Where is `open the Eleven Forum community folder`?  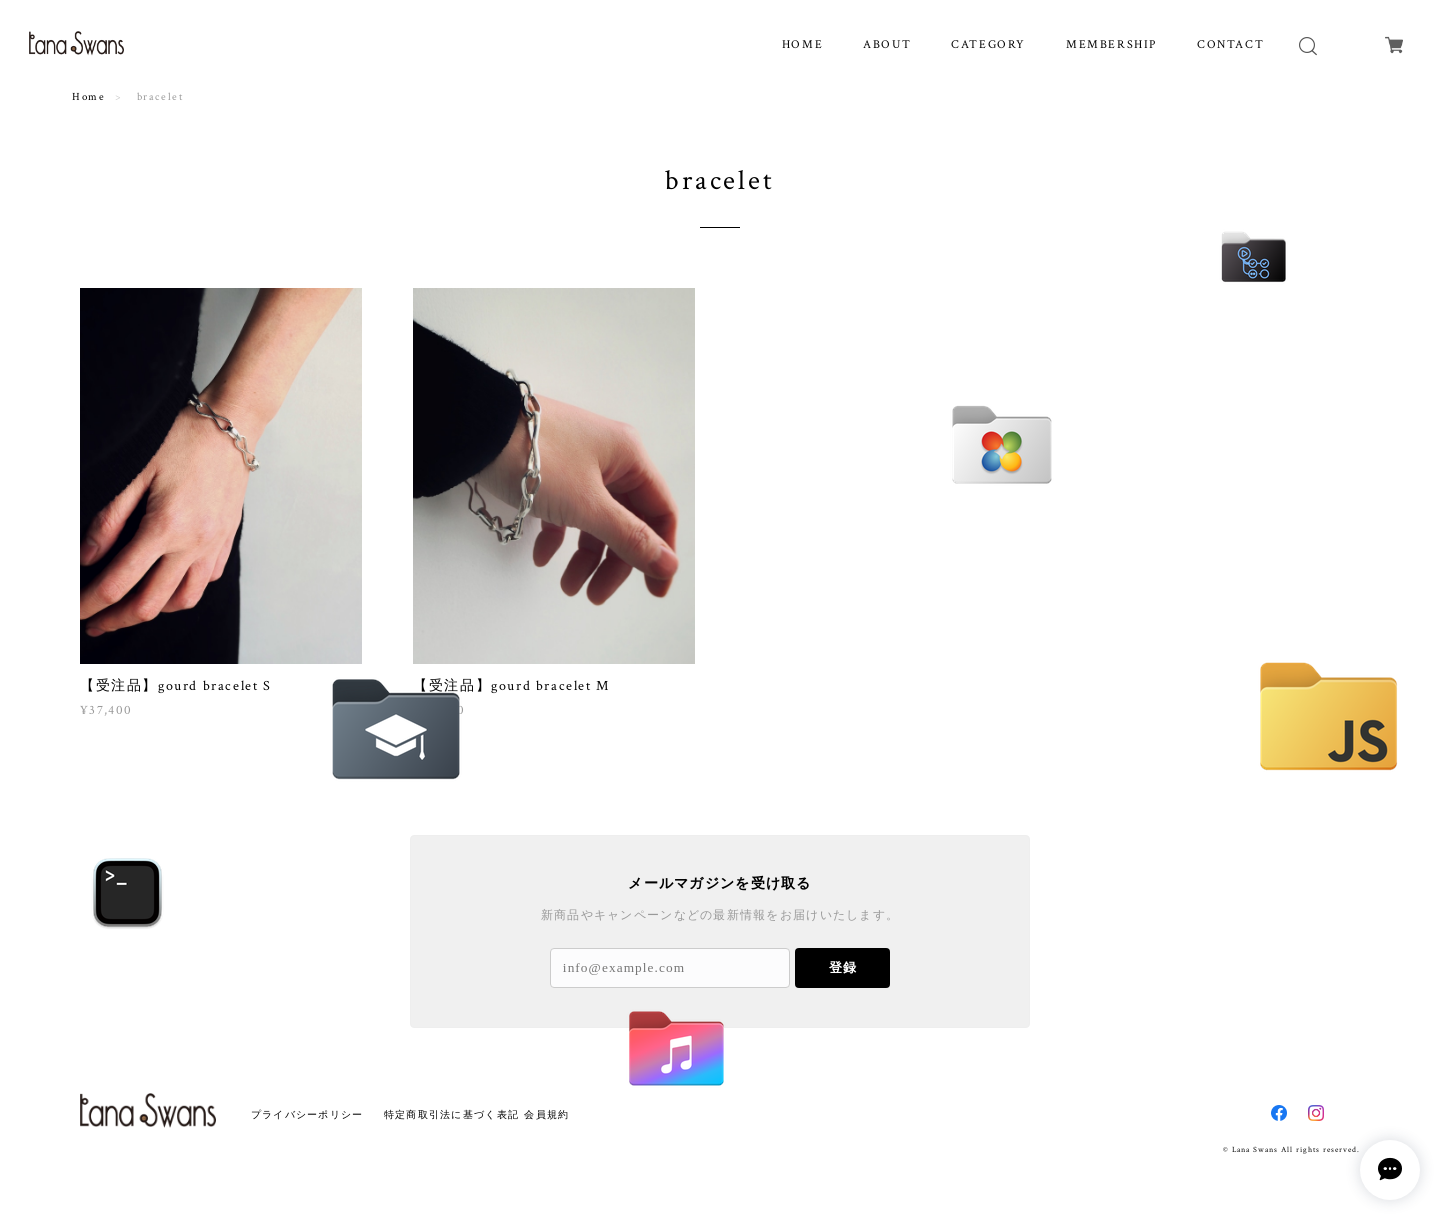
open the Eleven Forum community folder is located at coordinates (1001, 447).